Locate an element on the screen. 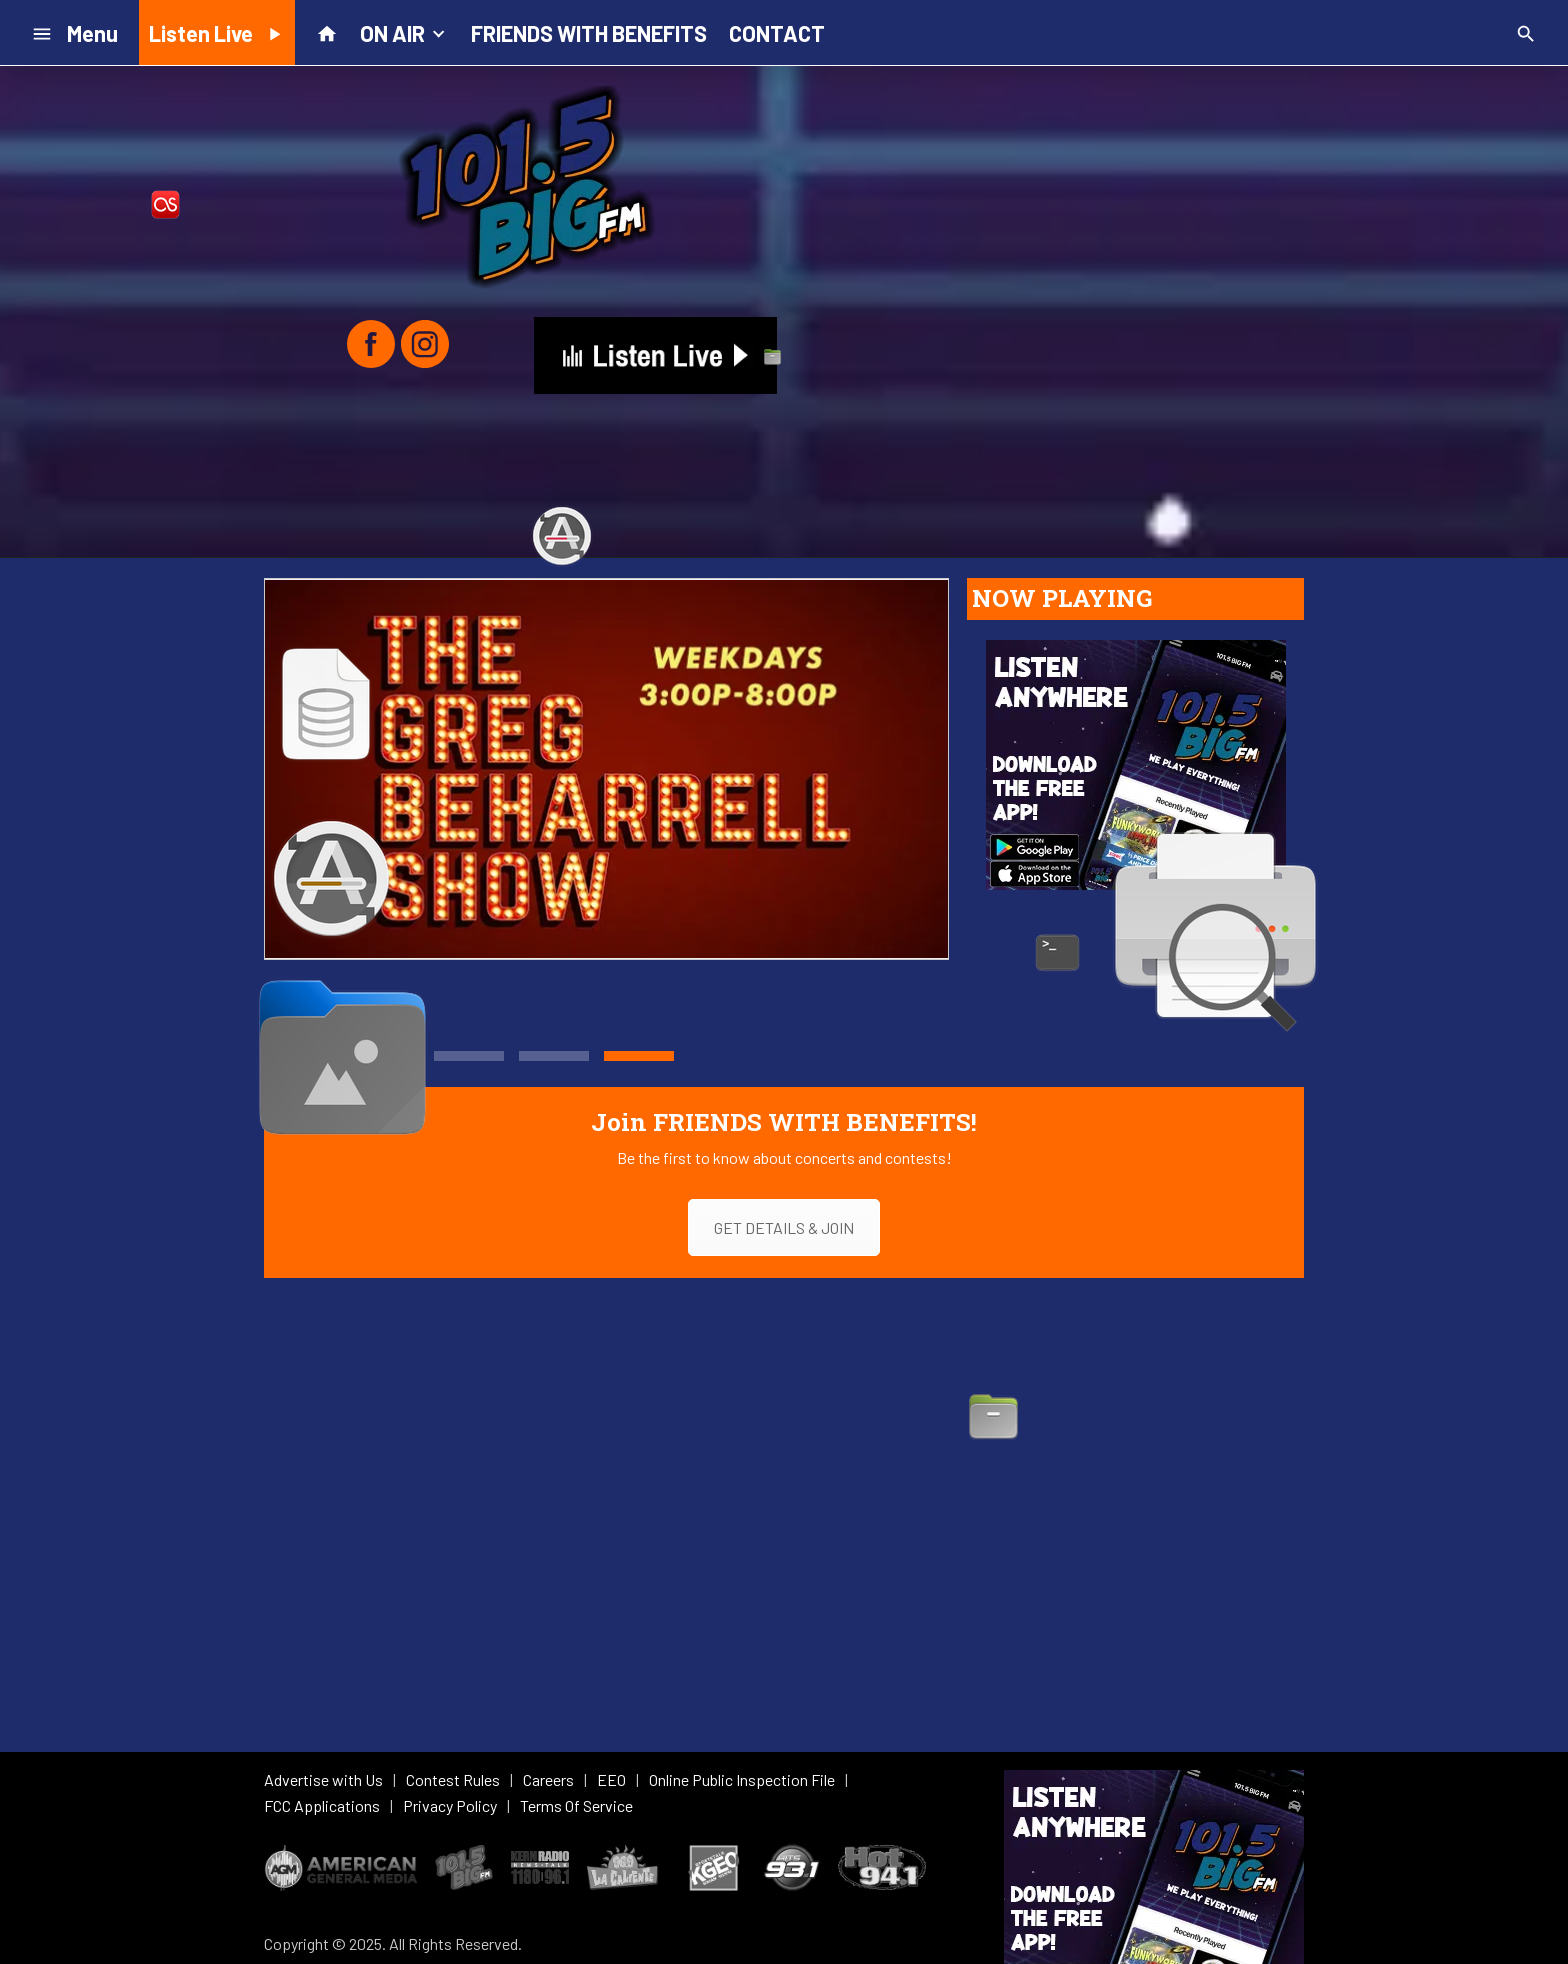 The width and height of the screenshot is (1568, 1964). open the software update manager is located at coordinates (331, 878).